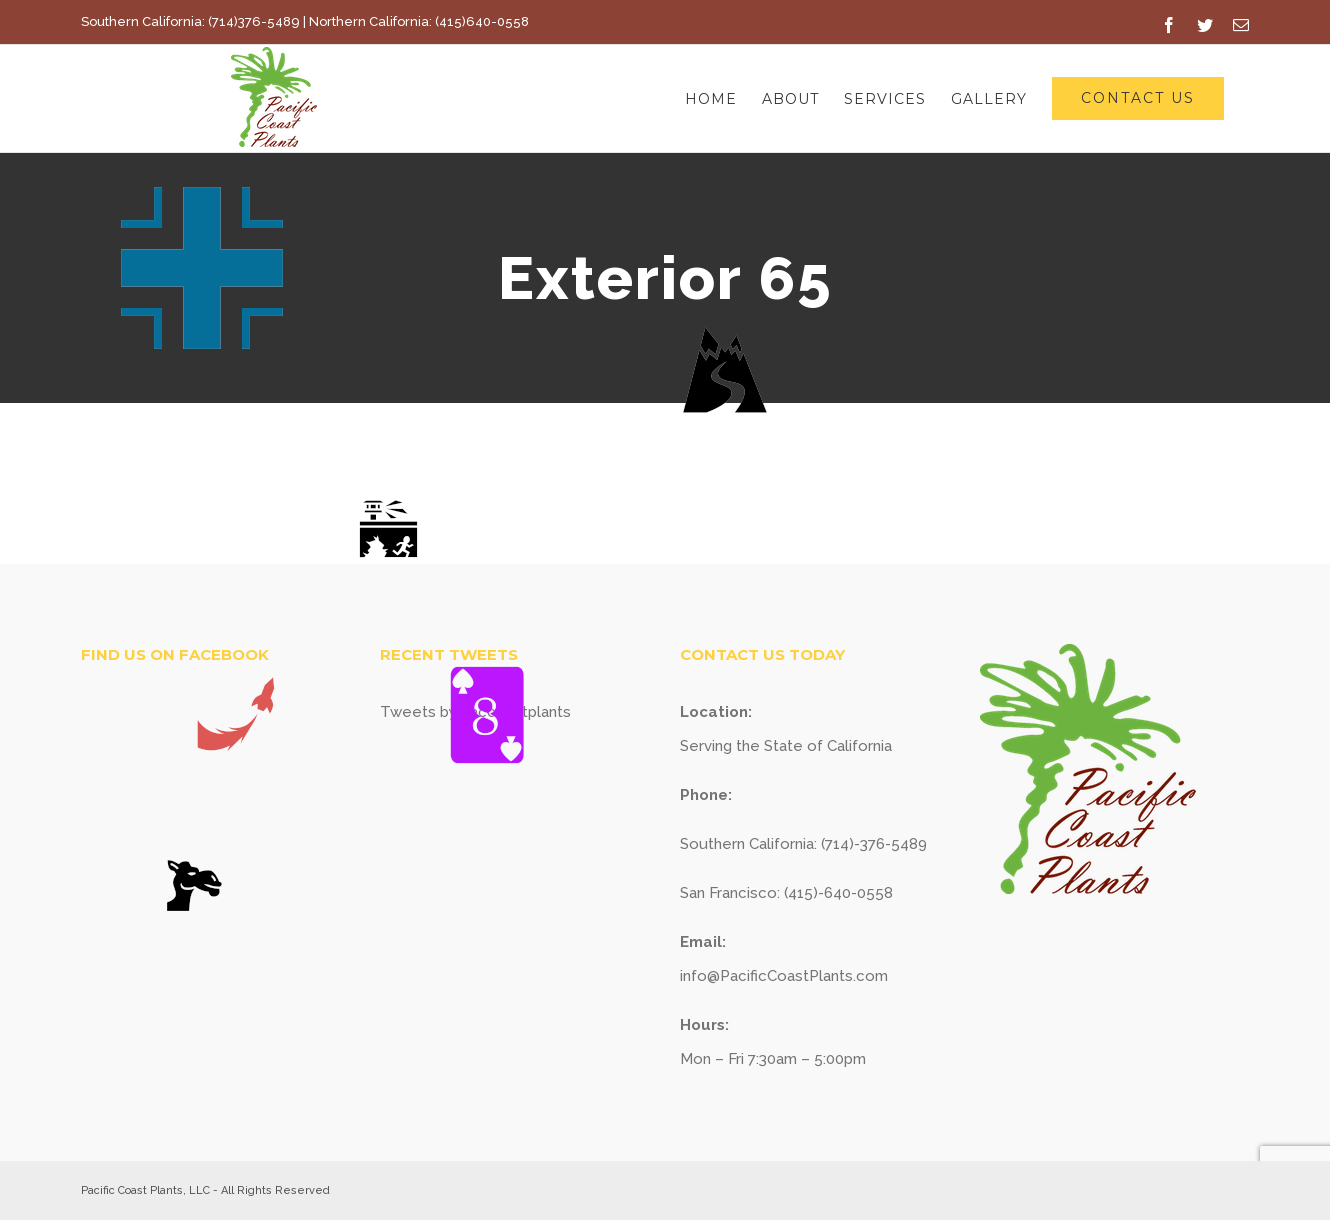 The height and width of the screenshot is (1220, 1330). What do you see at coordinates (194, 883) in the screenshot?
I see `camel-related game content or desert theme` at bounding box center [194, 883].